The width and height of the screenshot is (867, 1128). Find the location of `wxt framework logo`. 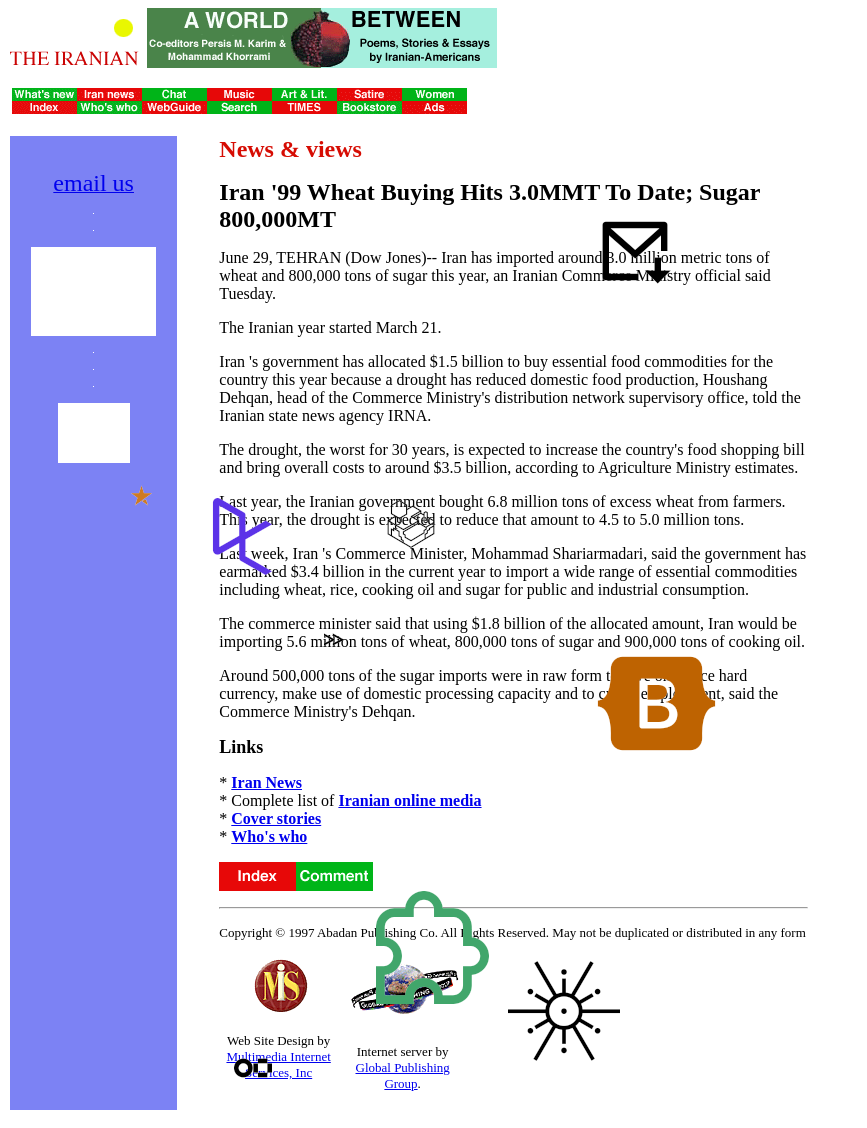

wxt framework logo is located at coordinates (432, 947).